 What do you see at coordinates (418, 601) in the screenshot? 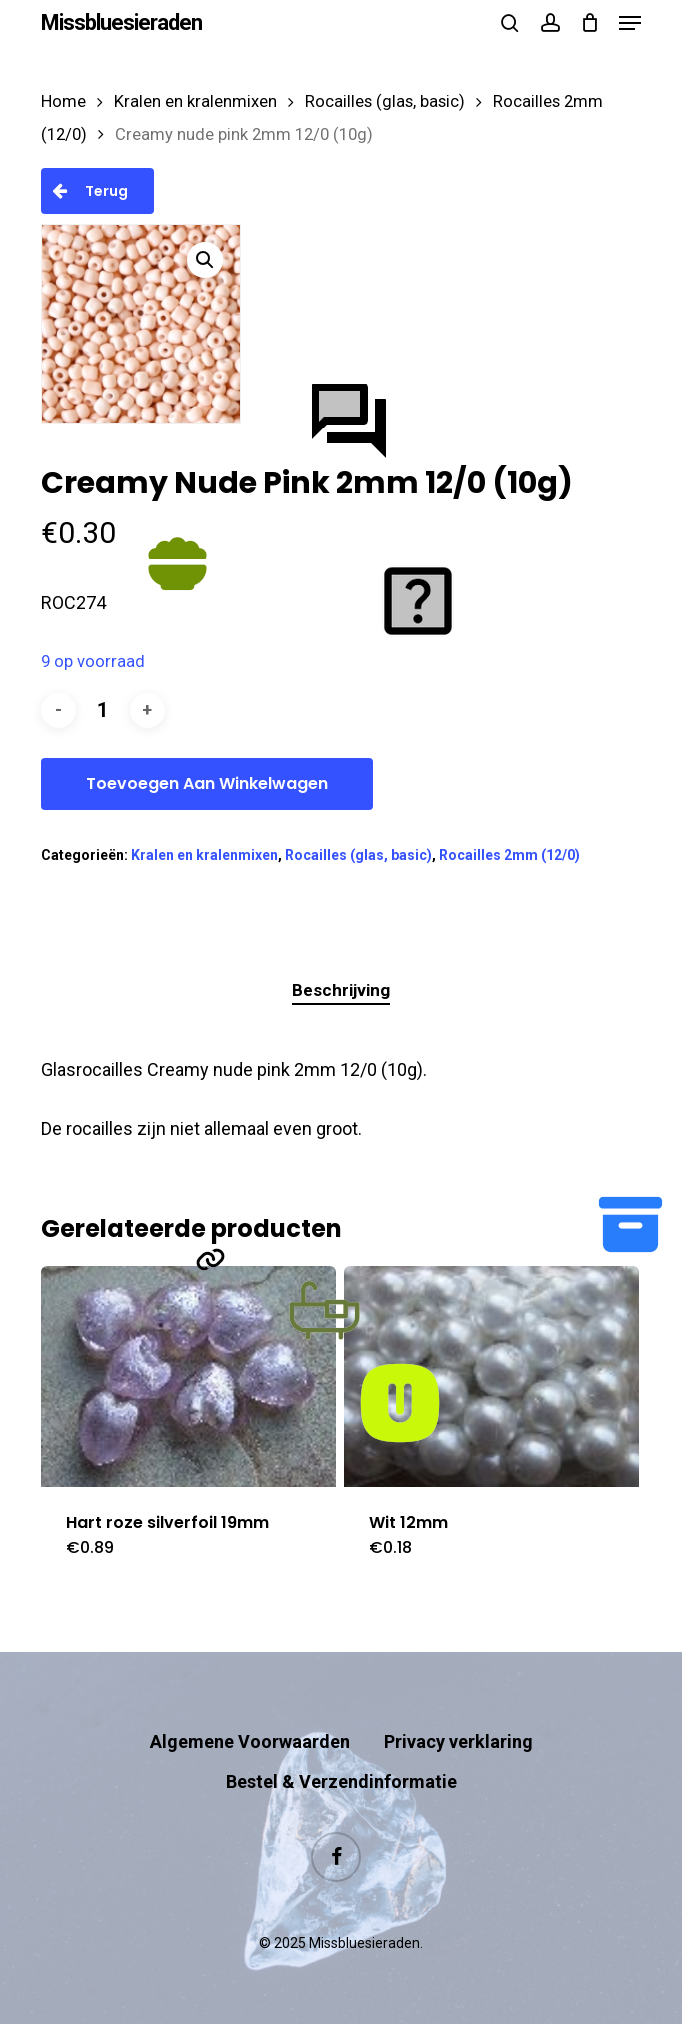
I see `access help center or support resources` at bounding box center [418, 601].